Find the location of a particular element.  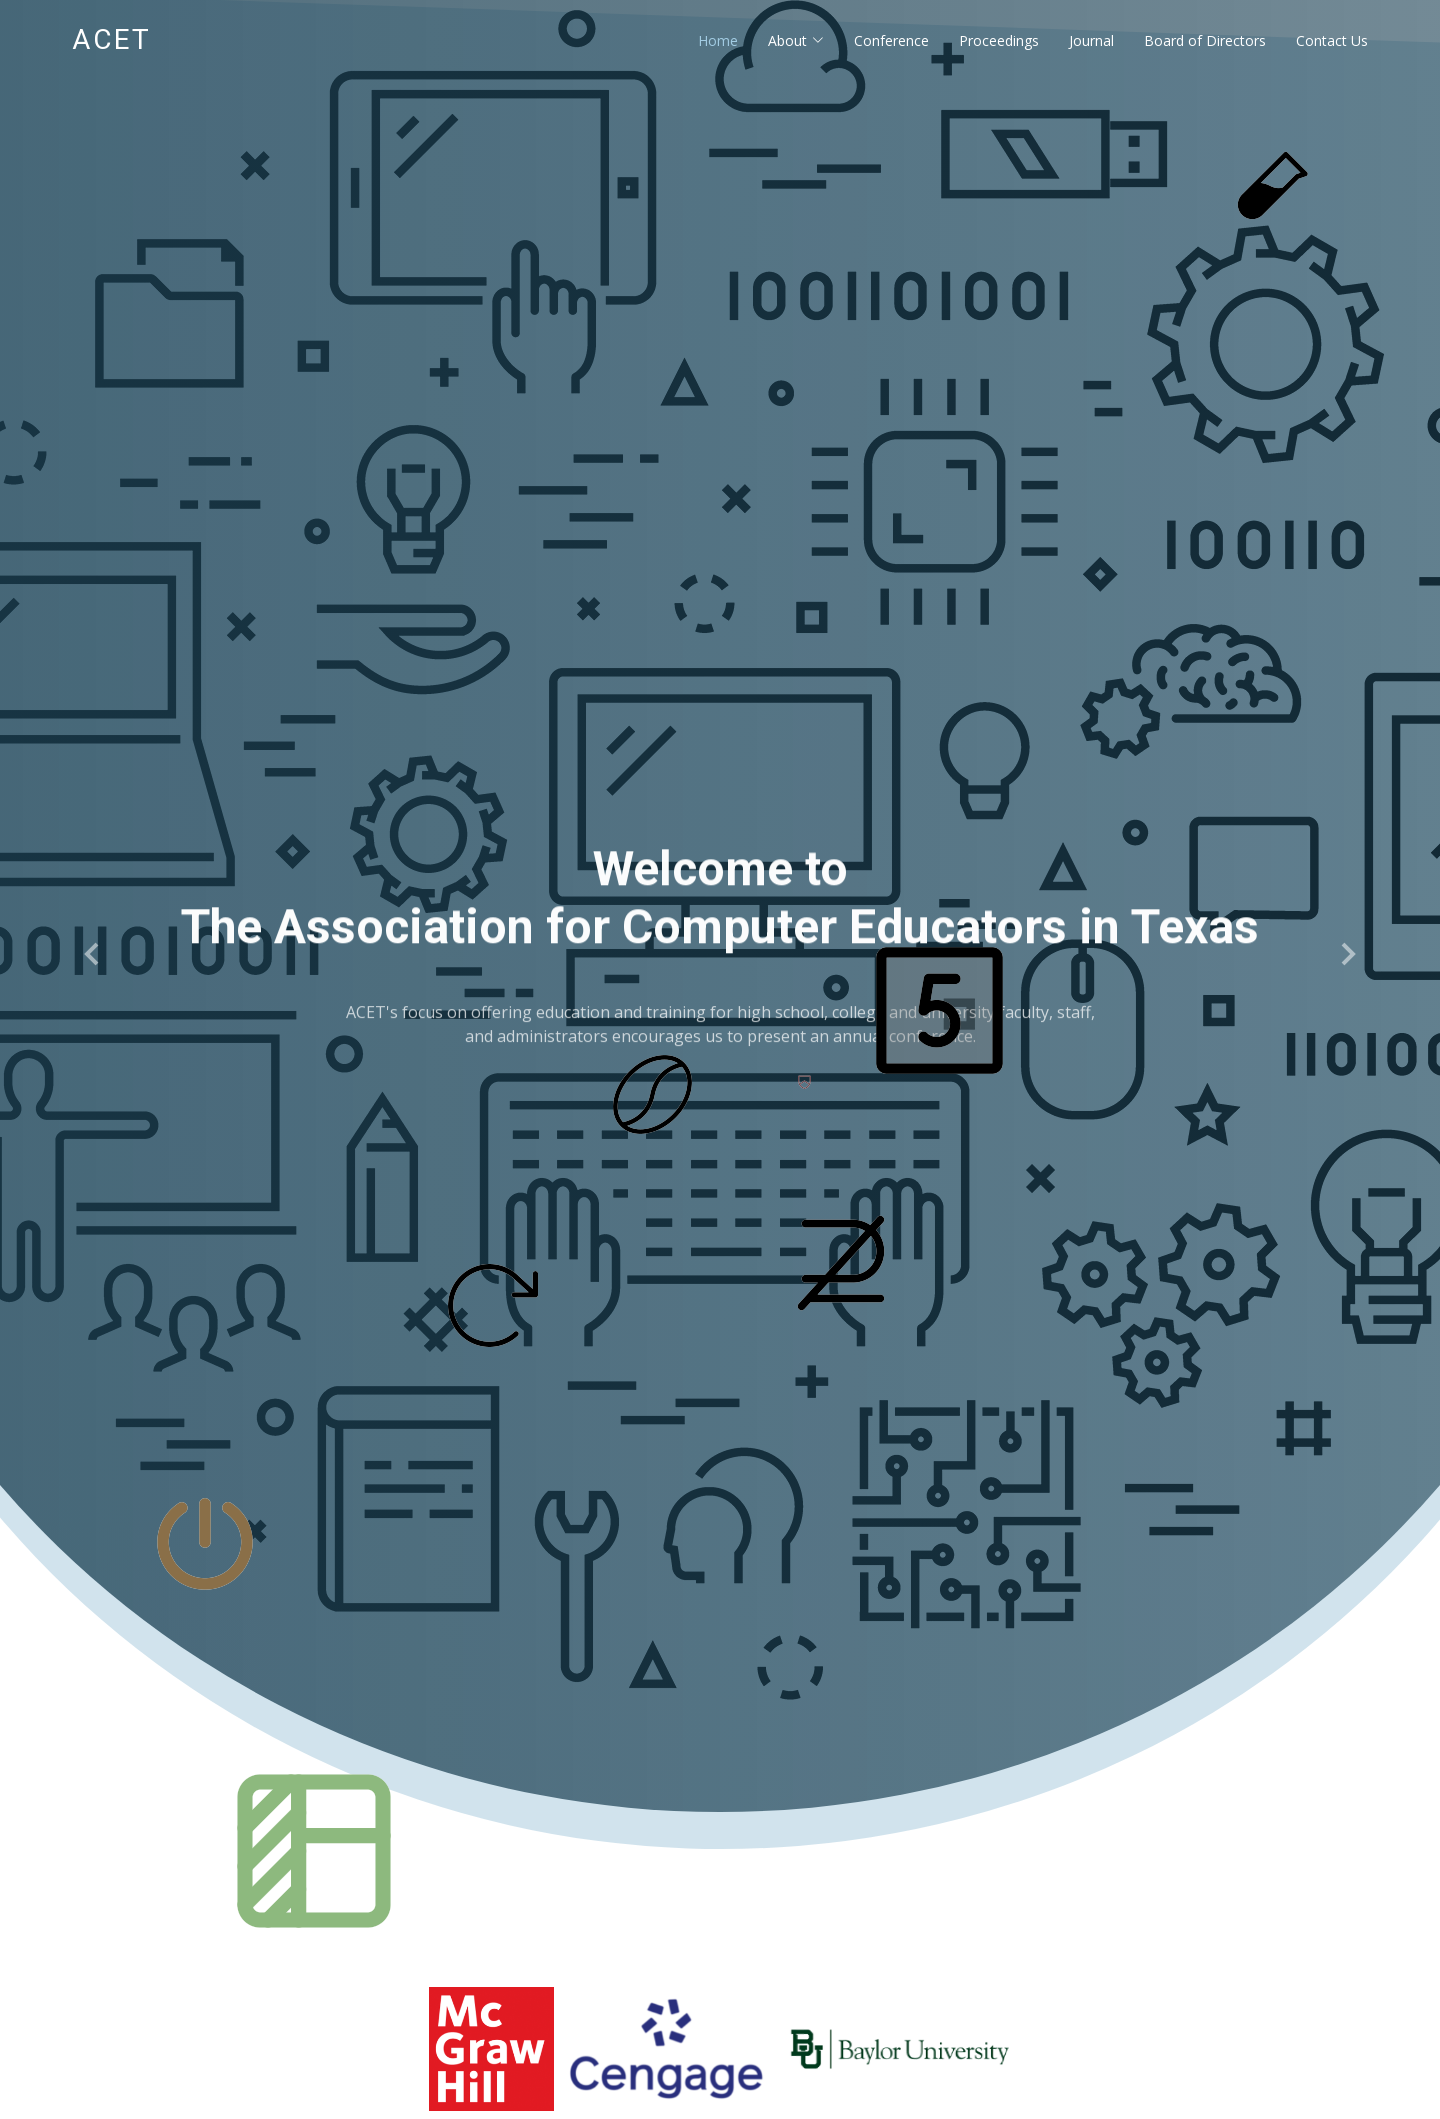

access security or protection settings is located at coordinates (804, 1081).